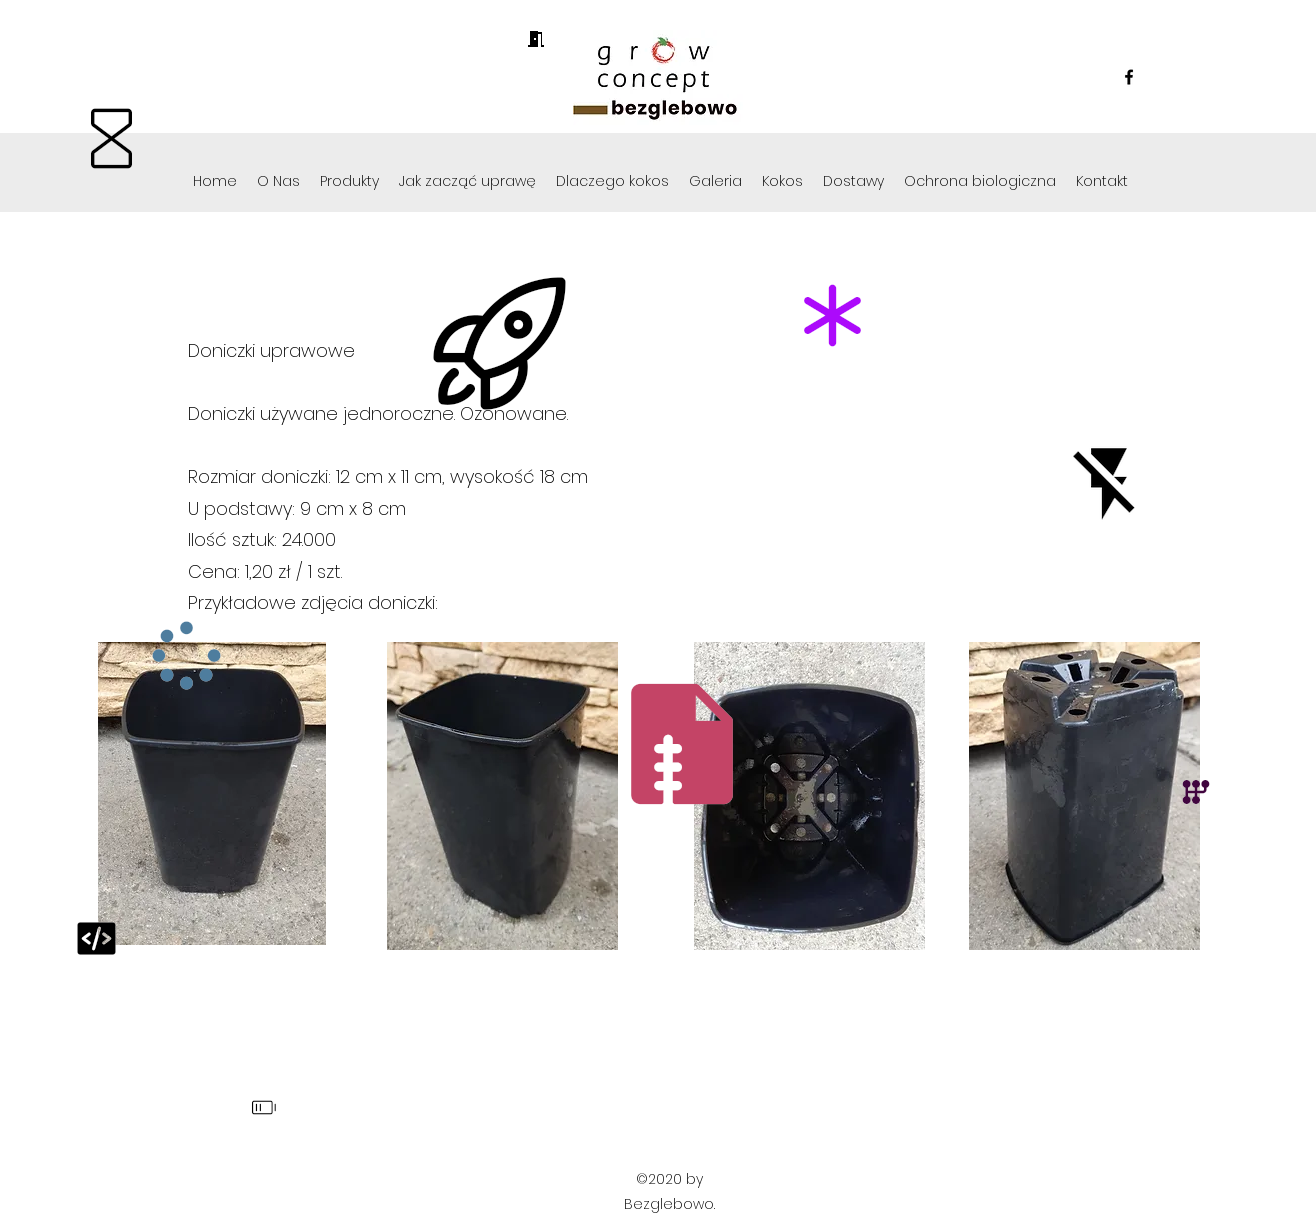 This screenshot has height=1232, width=1316. I want to click on indicates loading or processing in progress, so click(111, 138).